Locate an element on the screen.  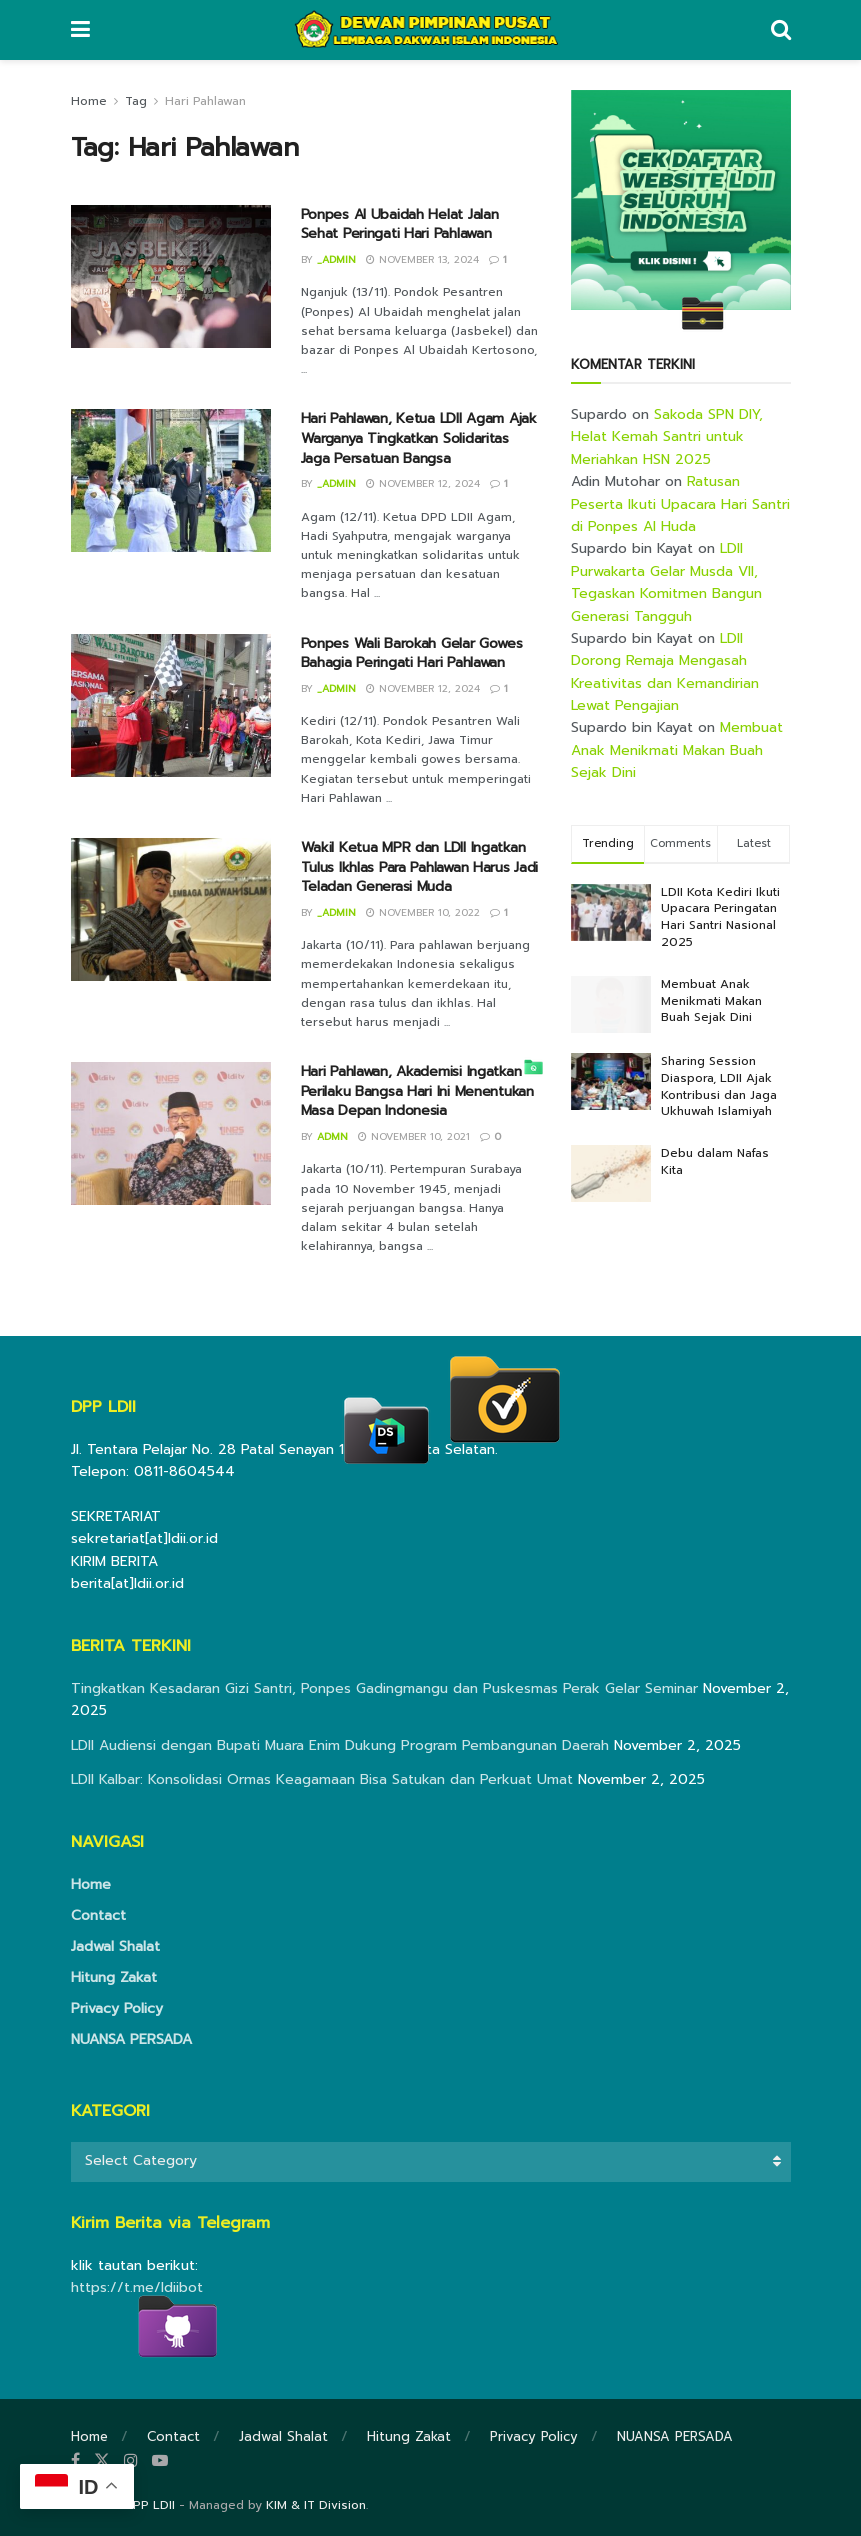
folder for pokémon luxury ball collection or related game files is located at coordinates (702, 314).